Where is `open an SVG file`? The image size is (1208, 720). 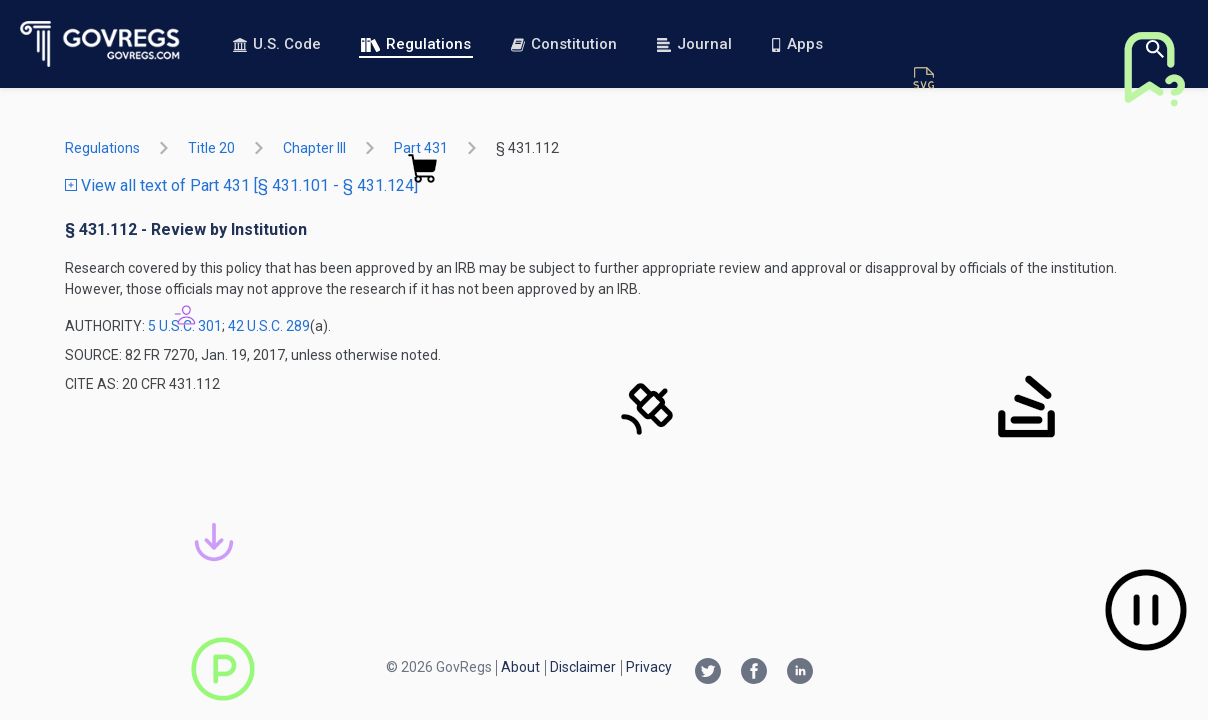 open an SVG file is located at coordinates (924, 79).